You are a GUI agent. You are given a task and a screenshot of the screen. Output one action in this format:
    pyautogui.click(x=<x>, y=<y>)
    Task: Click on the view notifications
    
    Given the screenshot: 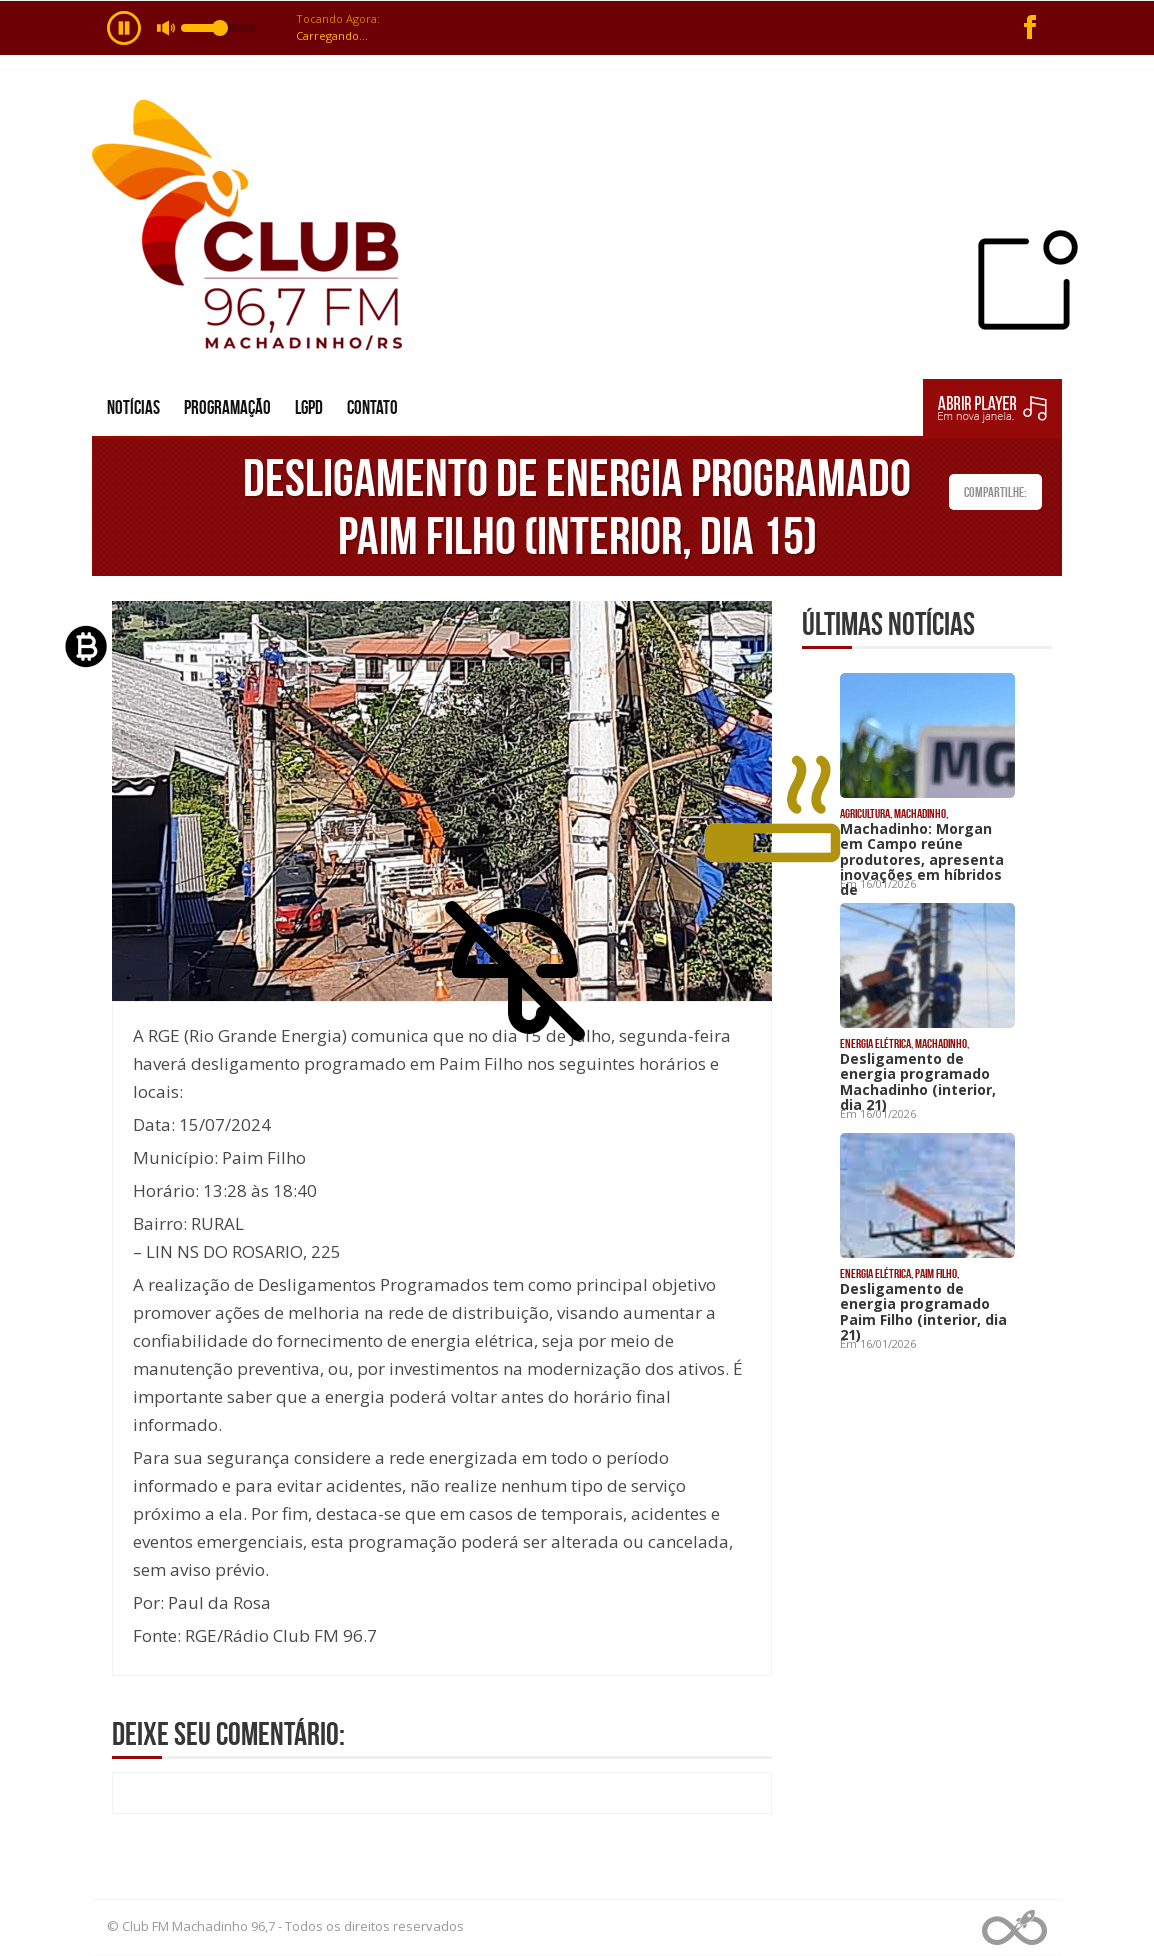 What is the action you would take?
    pyautogui.click(x=1026, y=282)
    